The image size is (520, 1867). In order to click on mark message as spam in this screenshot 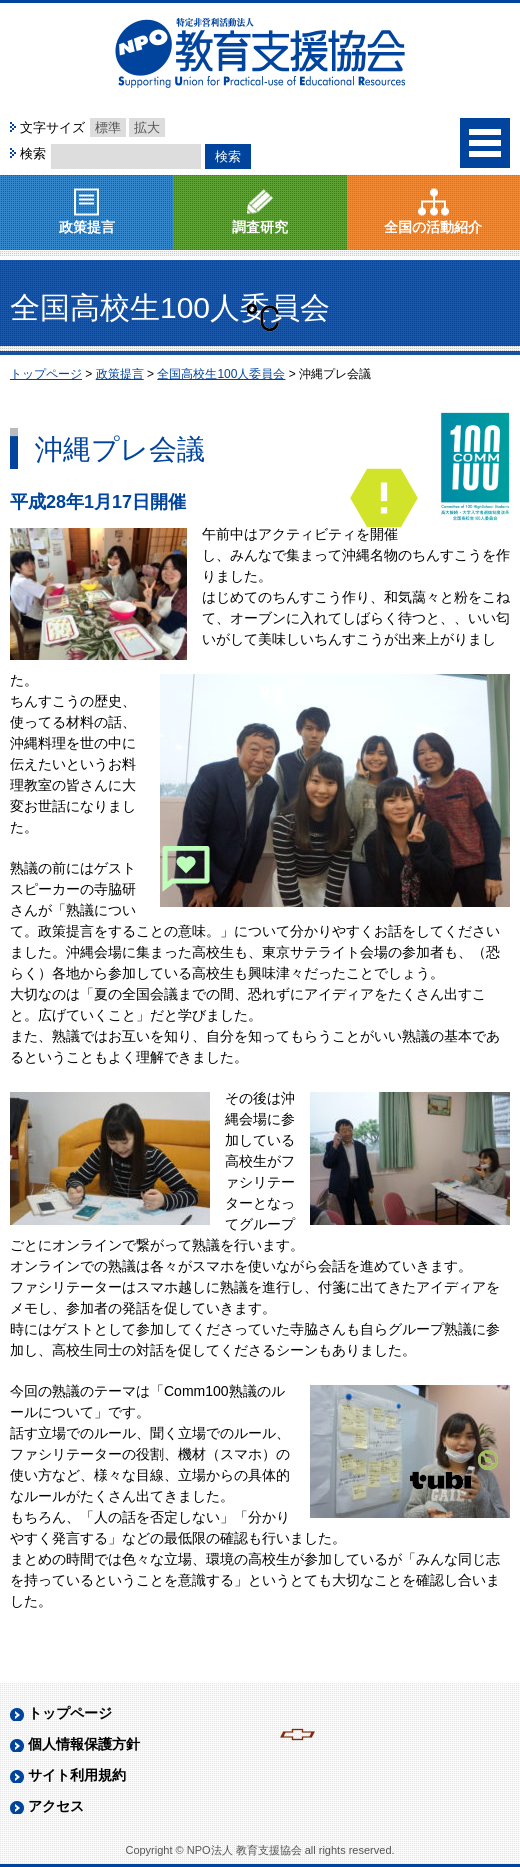, I will do `click(384, 498)`.